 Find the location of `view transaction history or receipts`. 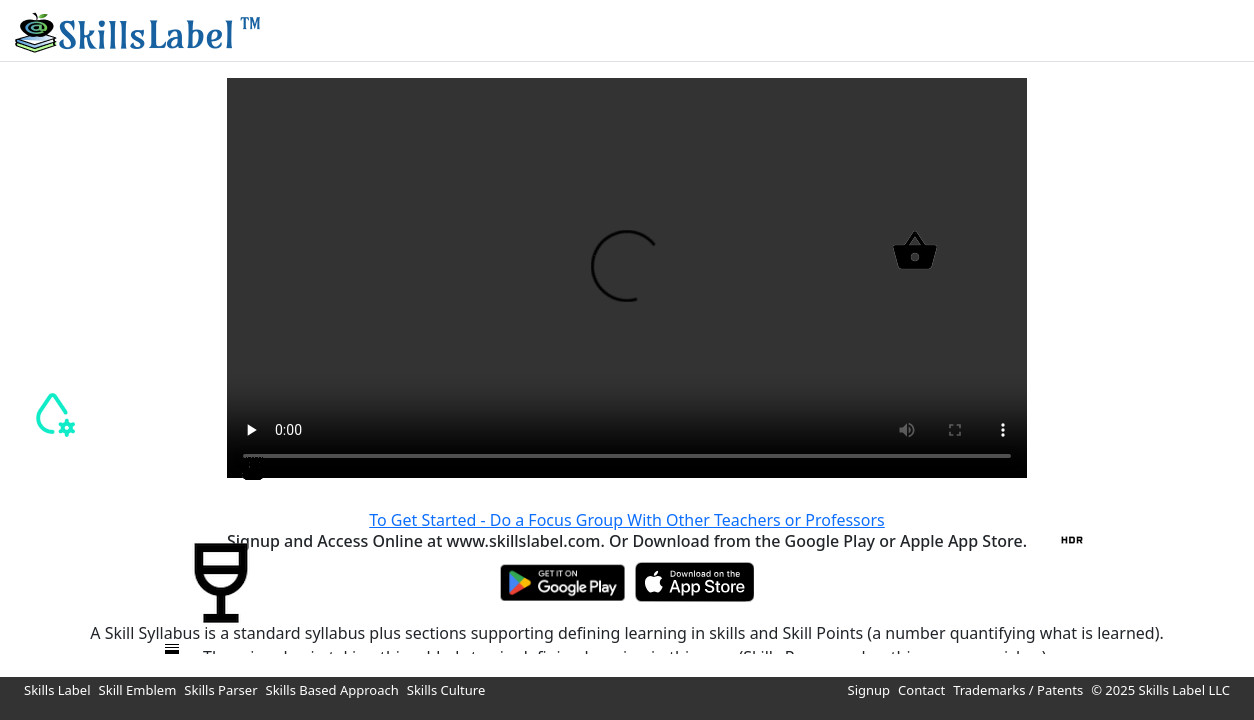

view transaction history or receipts is located at coordinates (253, 468).